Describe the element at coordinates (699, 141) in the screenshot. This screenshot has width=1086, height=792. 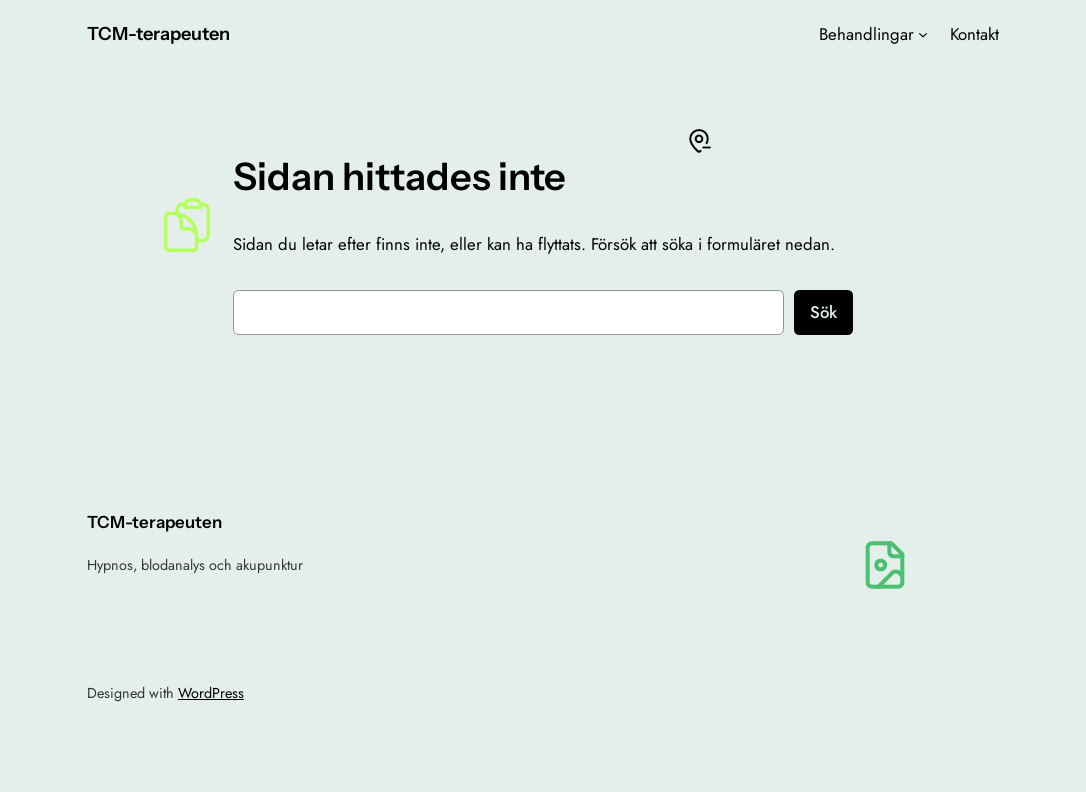
I see `remove a saved location` at that location.